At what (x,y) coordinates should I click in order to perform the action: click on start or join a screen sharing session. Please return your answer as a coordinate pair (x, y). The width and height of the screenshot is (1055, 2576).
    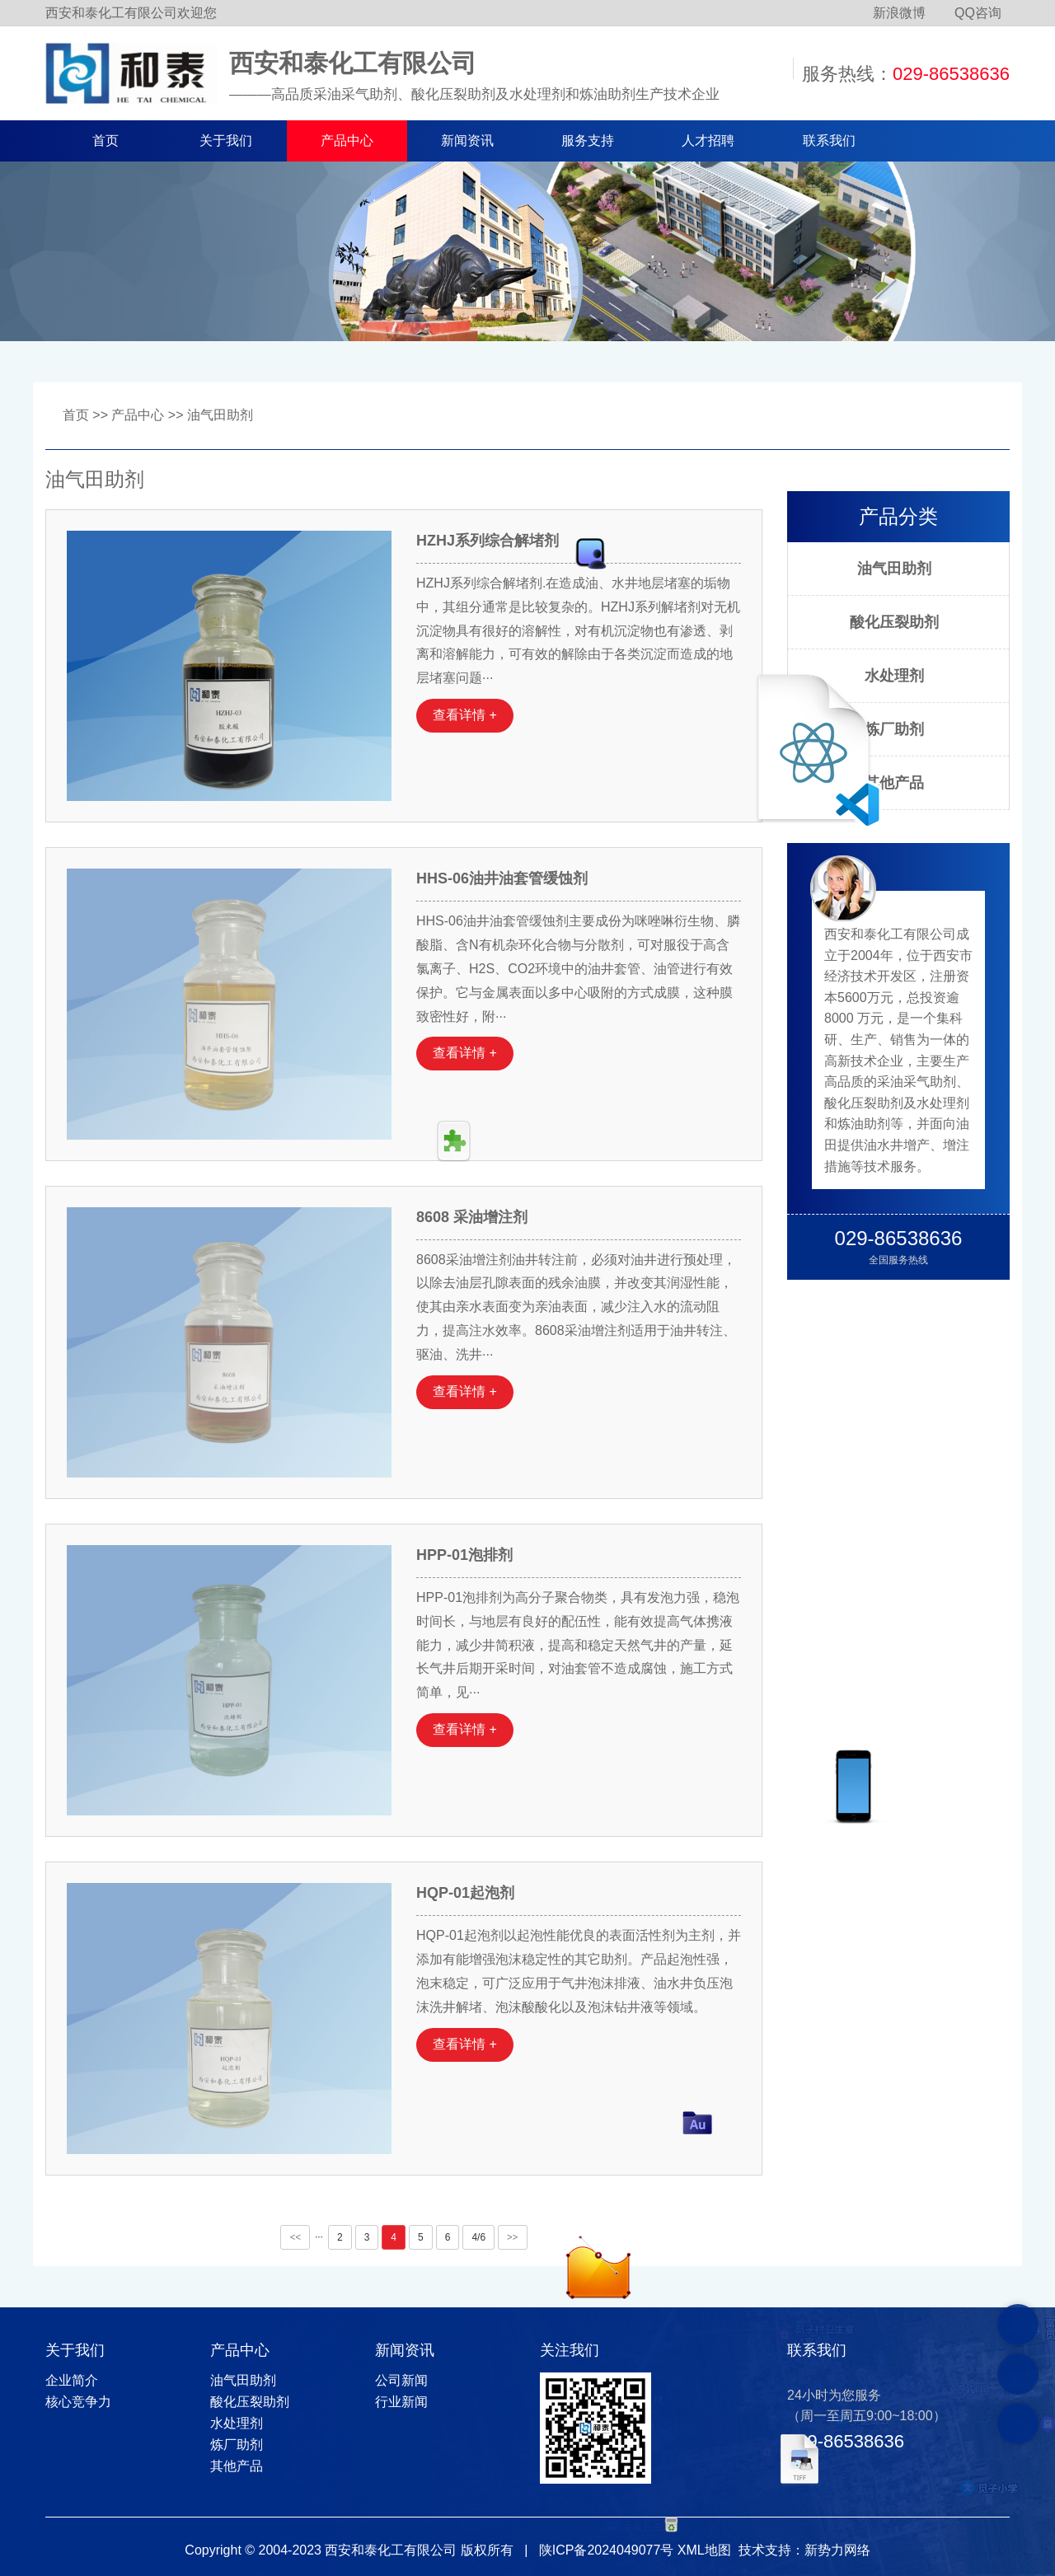
    Looking at the image, I should click on (590, 552).